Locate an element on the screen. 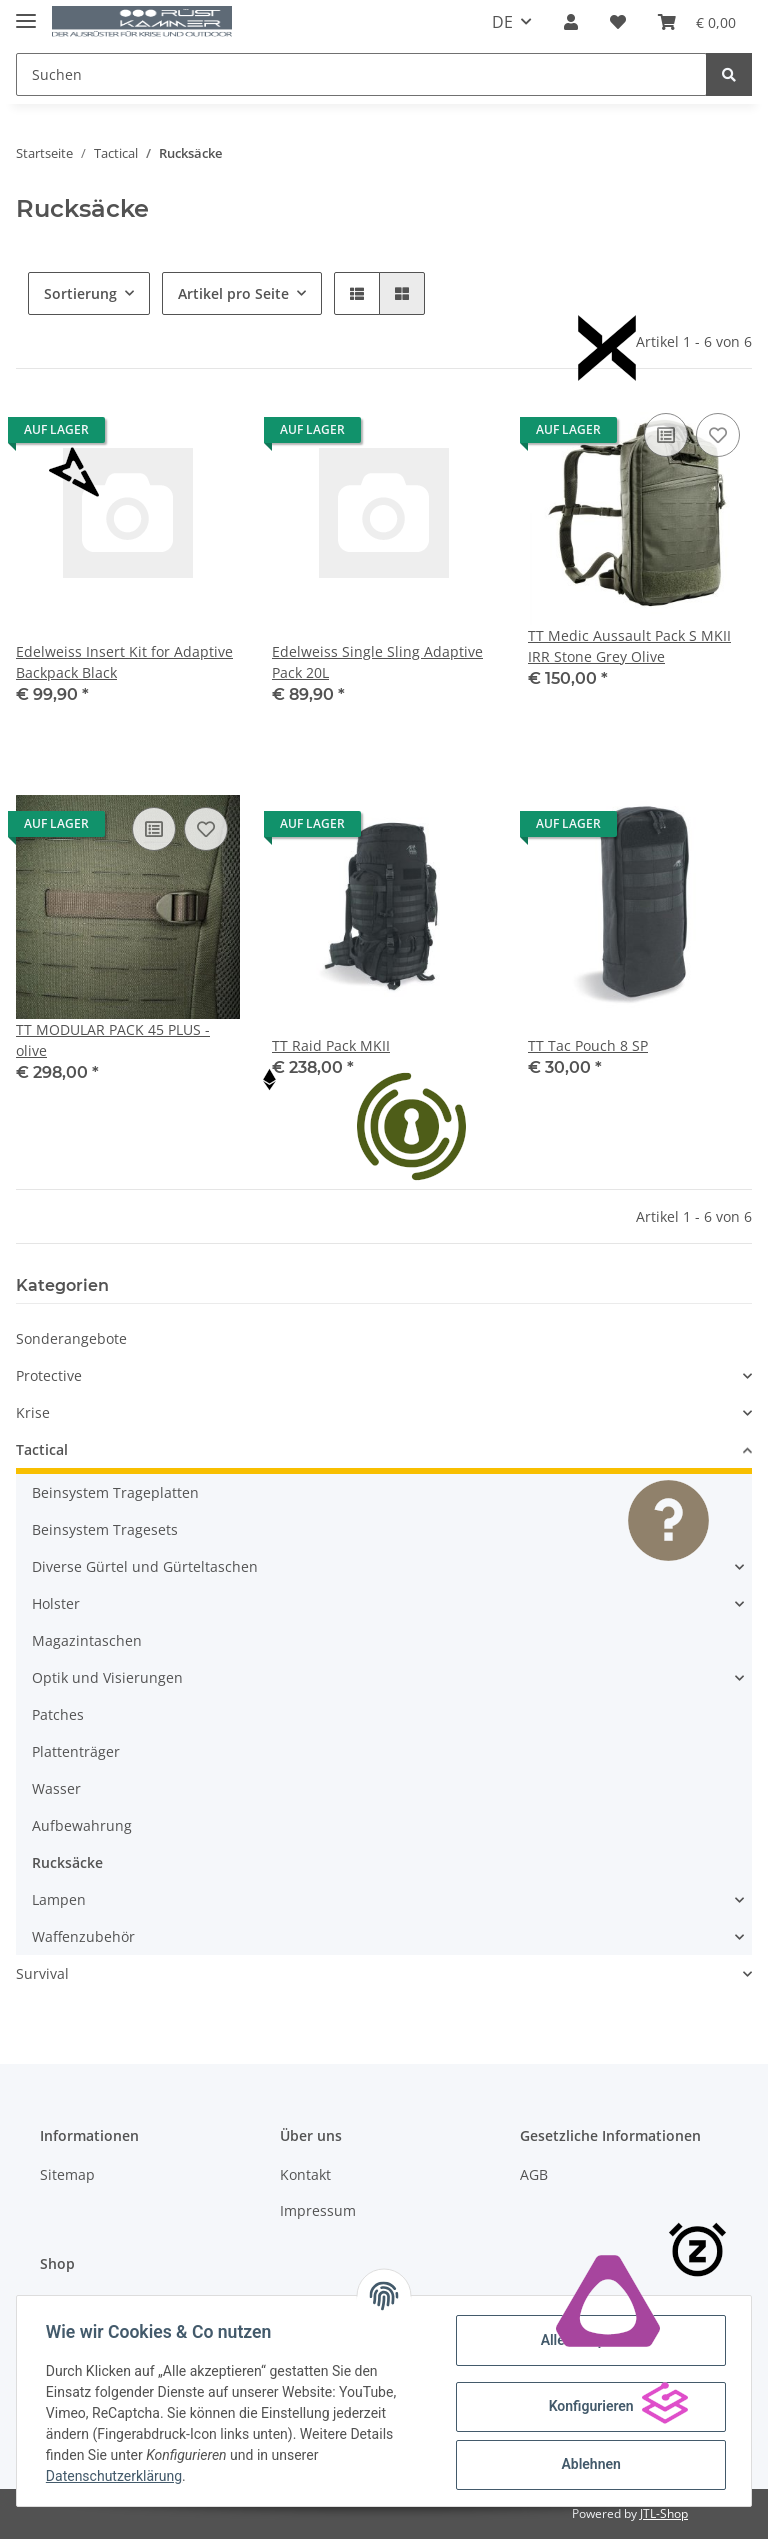 Image resolution: width=768 pixels, height=2539 pixels. ethereum cryptocurrency logo is located at coordinates (269, 1079).